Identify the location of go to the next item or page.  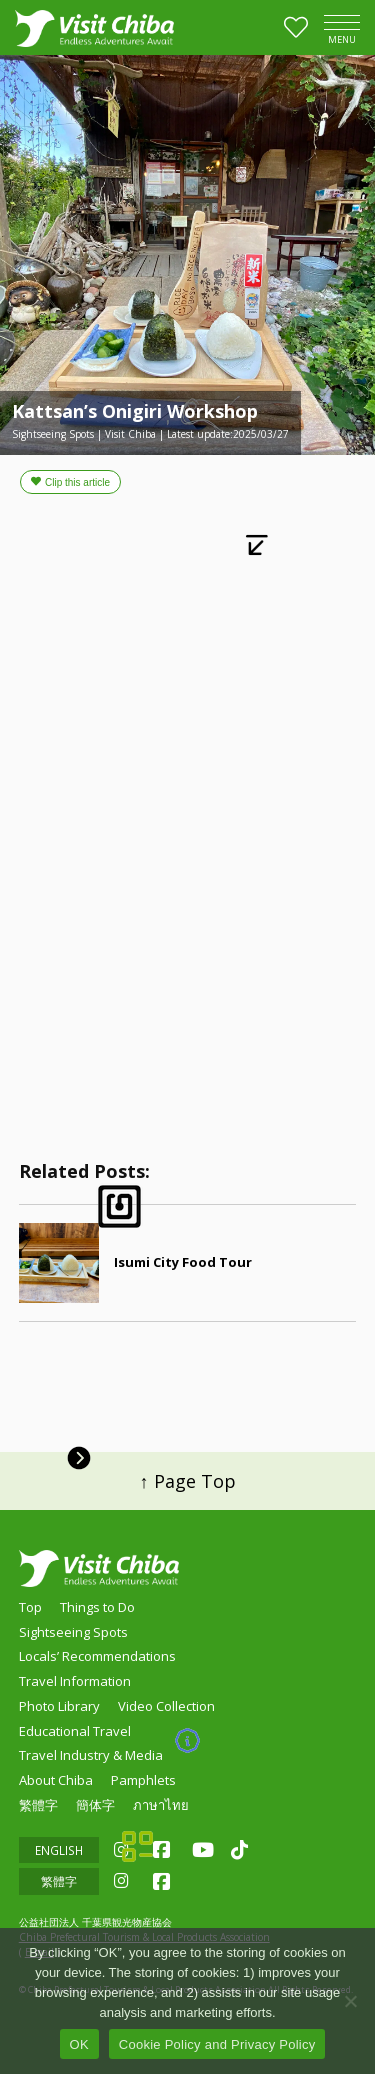
(79, 1458).